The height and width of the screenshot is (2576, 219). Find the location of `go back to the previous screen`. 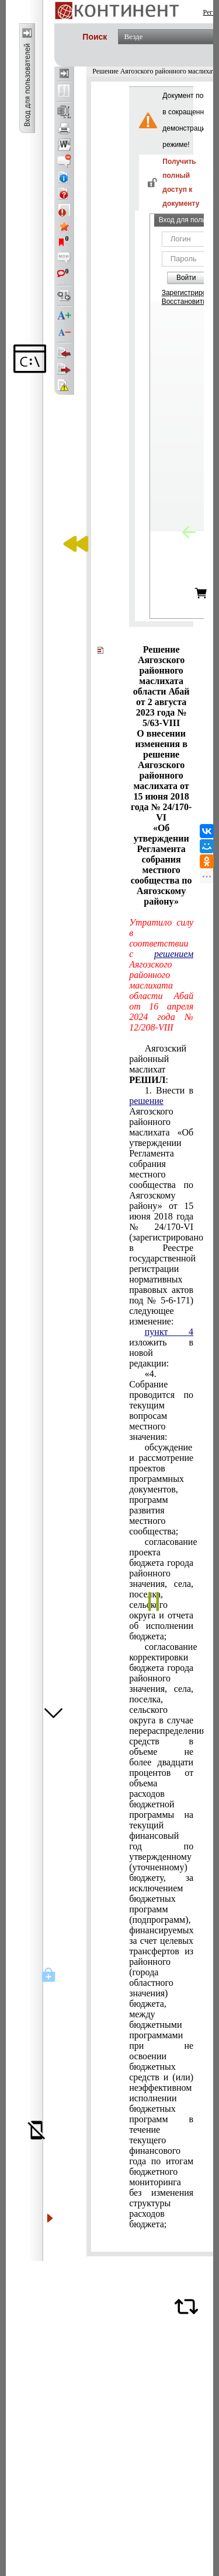

go back to the previous screen is located at coordinates (189, 532).